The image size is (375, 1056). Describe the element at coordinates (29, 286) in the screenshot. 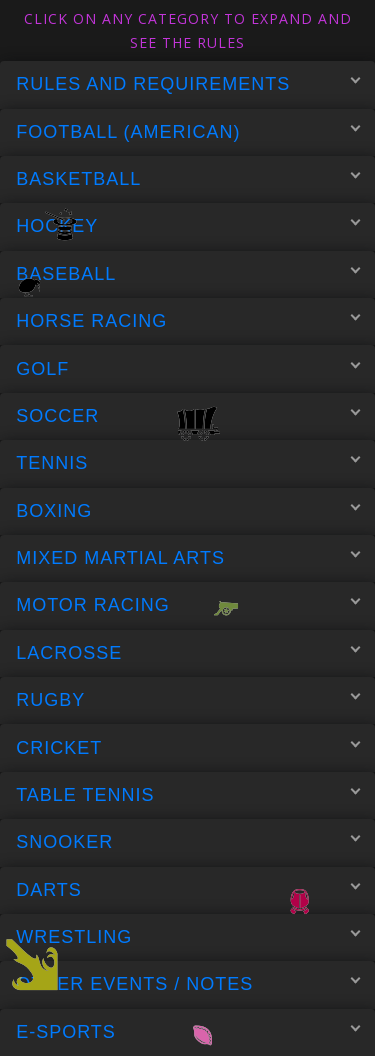

I see `kiwi bird icon or mascot` at that location.